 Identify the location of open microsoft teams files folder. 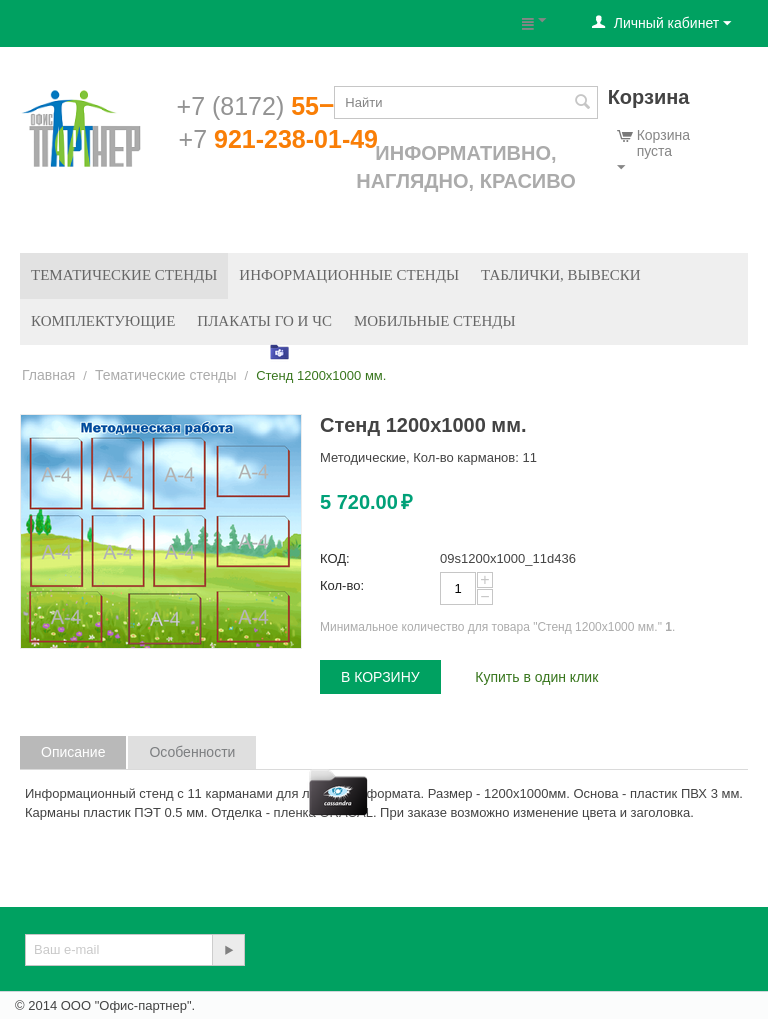
(279, 352).